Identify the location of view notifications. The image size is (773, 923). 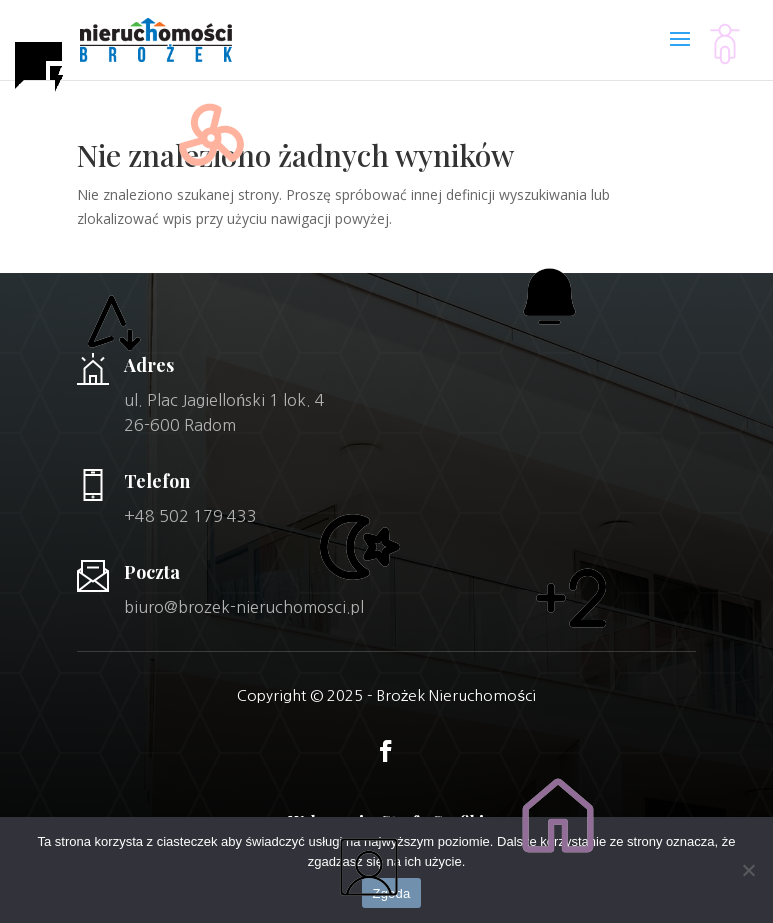
(549, 296).